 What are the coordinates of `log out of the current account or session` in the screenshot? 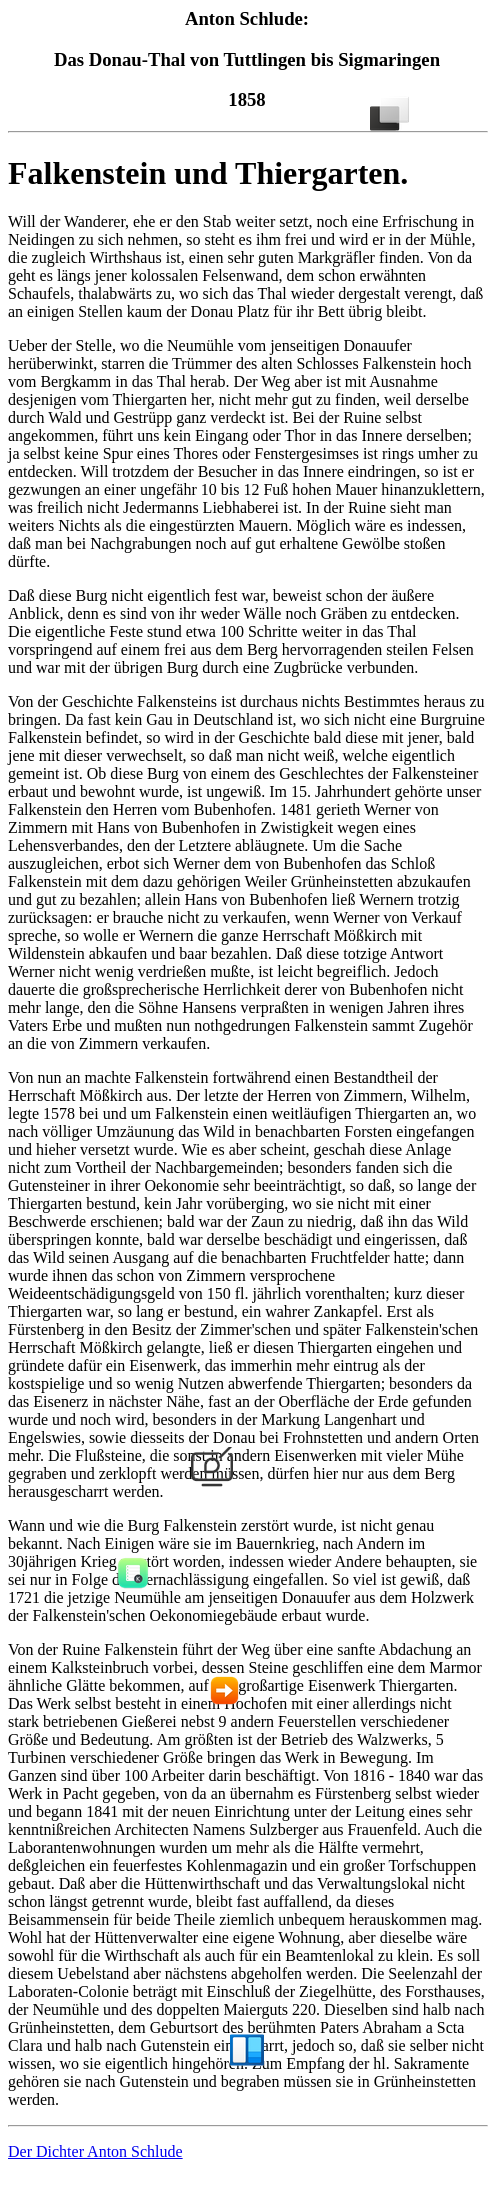 It's located at (224, 1690).